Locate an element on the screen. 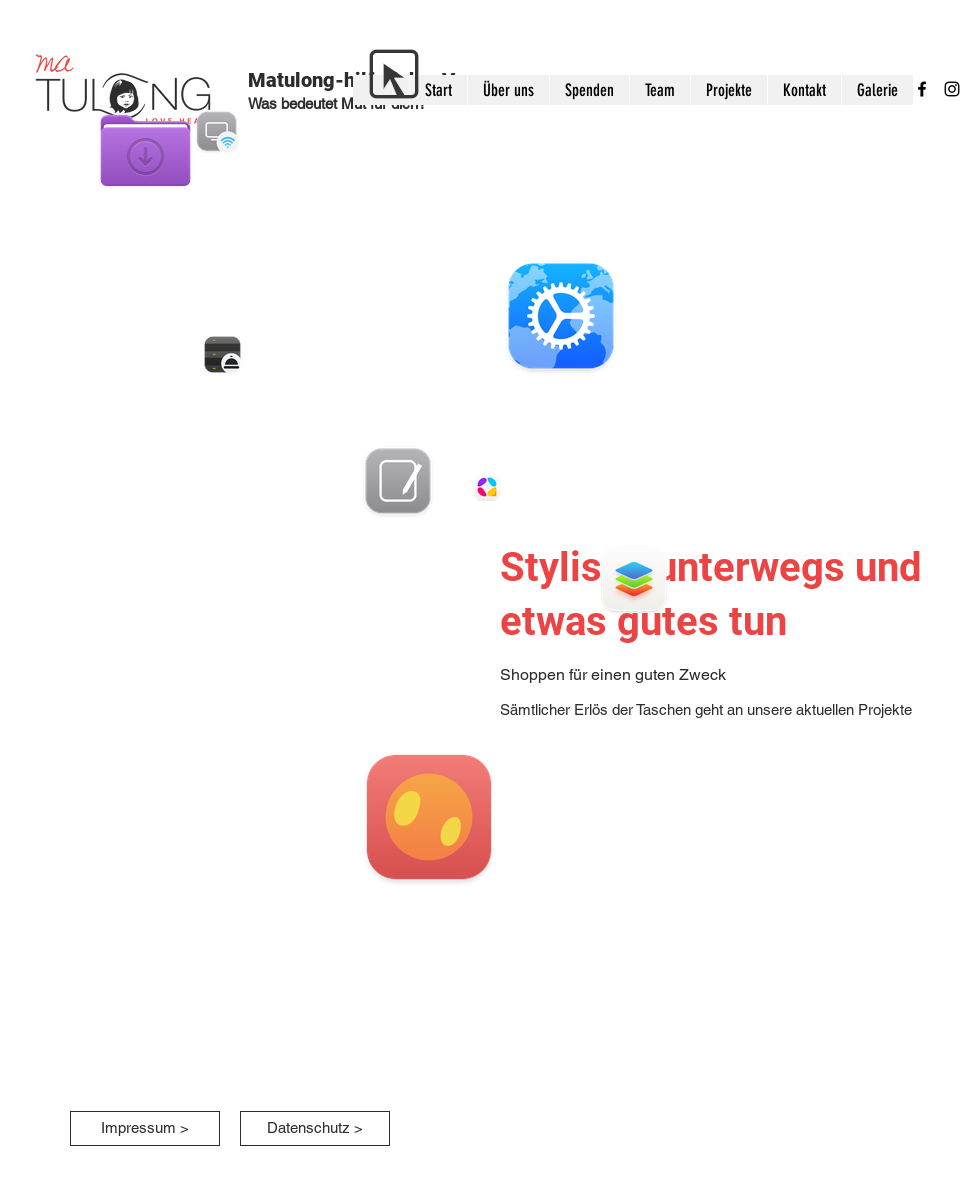 The height and width of the screenshot is (1194, 980). open onlyoffice document suite is located at coordinates (634, 579).